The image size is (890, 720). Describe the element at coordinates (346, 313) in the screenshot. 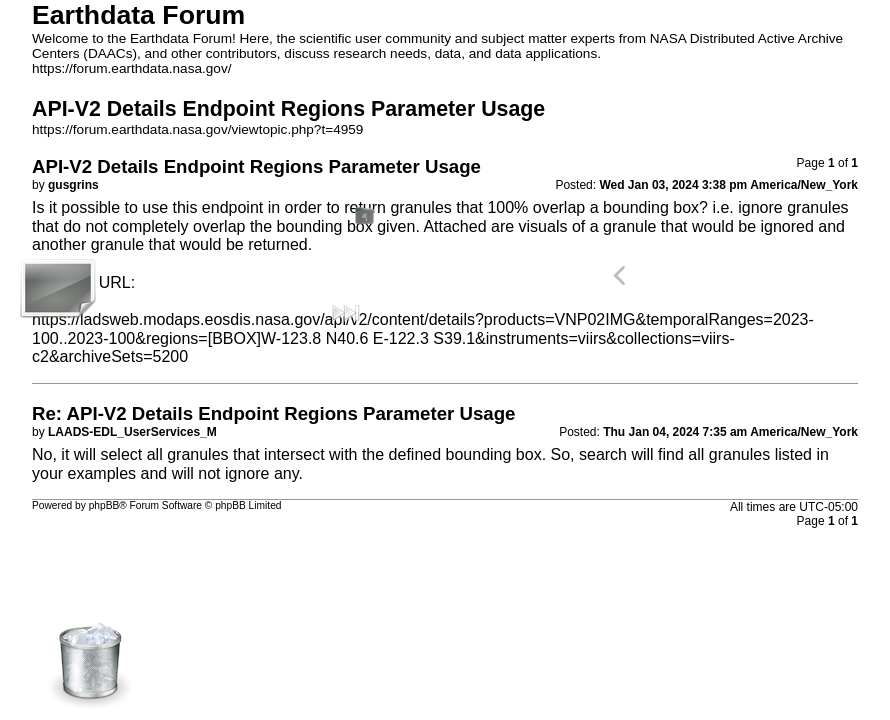

I see `skip to next track in media player` at that location.